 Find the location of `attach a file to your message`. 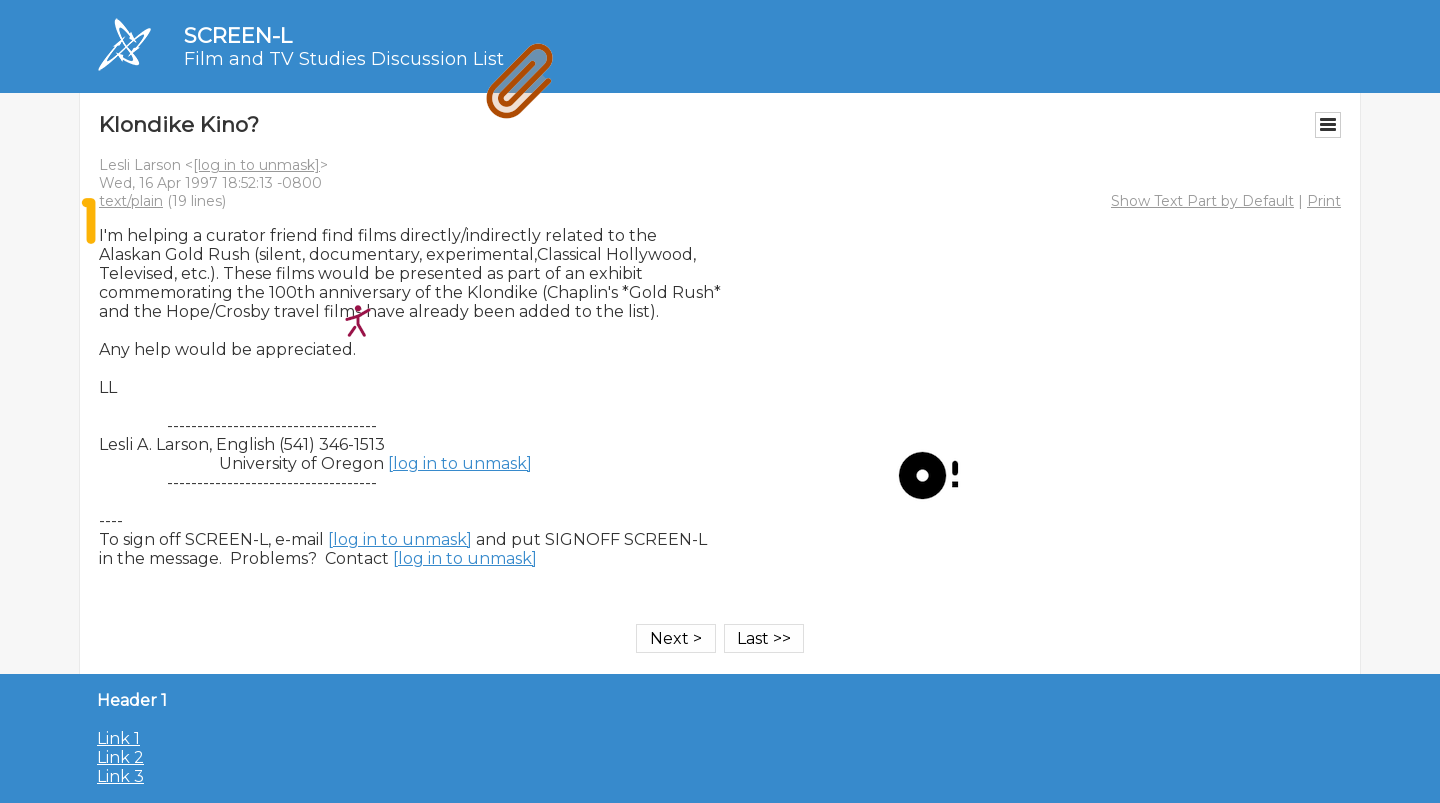

attach a file to your message is located at coordinates (521, 81).